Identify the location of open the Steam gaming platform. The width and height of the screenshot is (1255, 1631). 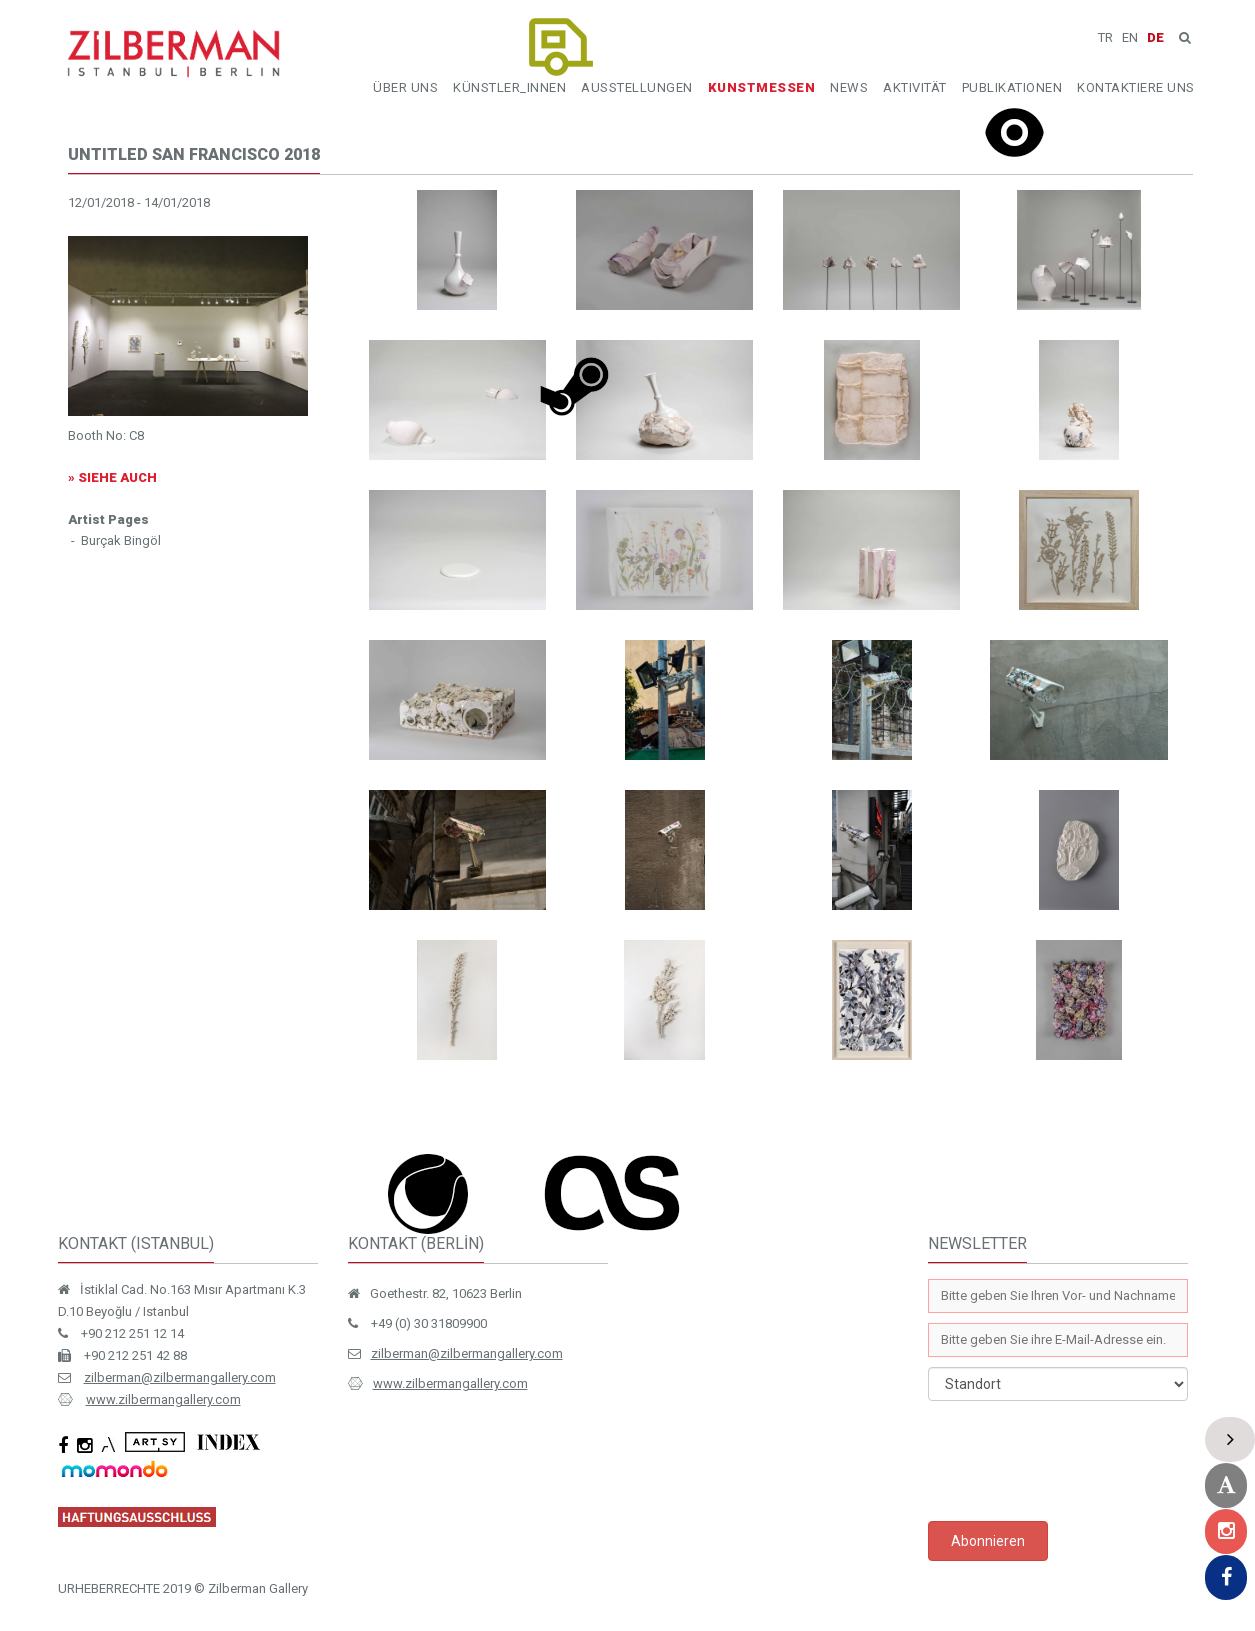
(574, 386).